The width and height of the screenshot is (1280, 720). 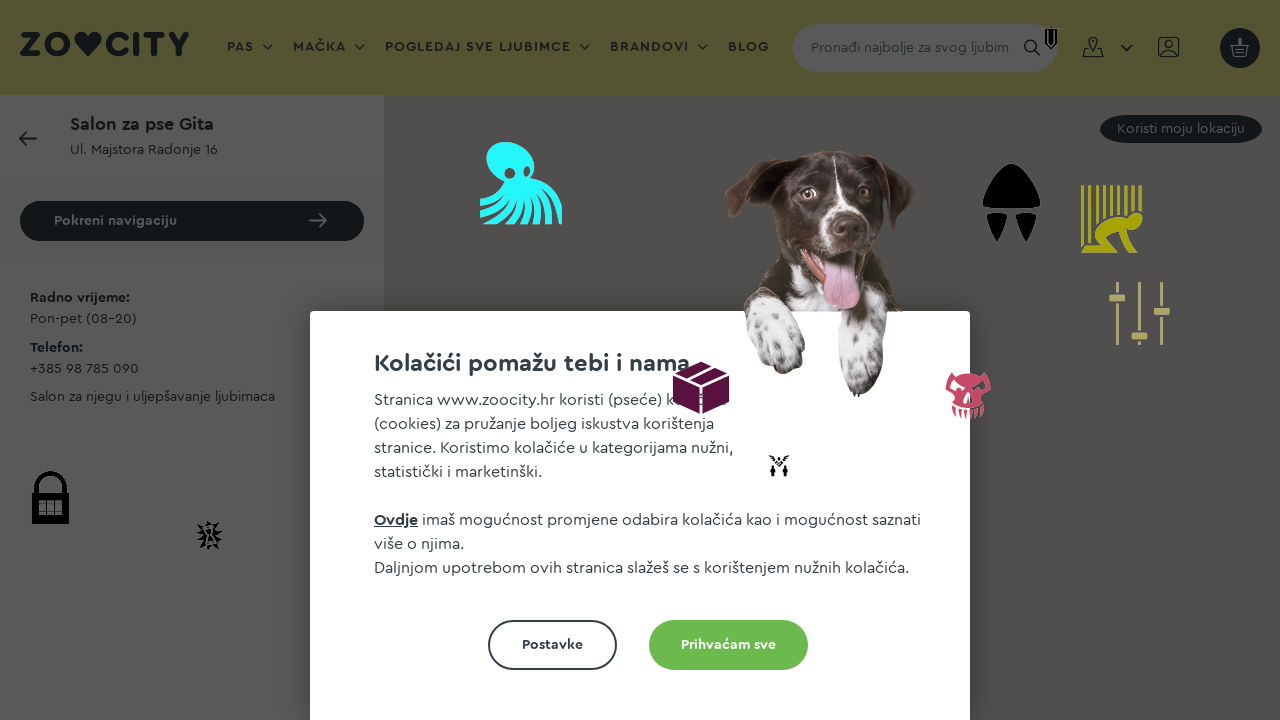 I want to click on view package or shipment status, so click(x=701, y=388).